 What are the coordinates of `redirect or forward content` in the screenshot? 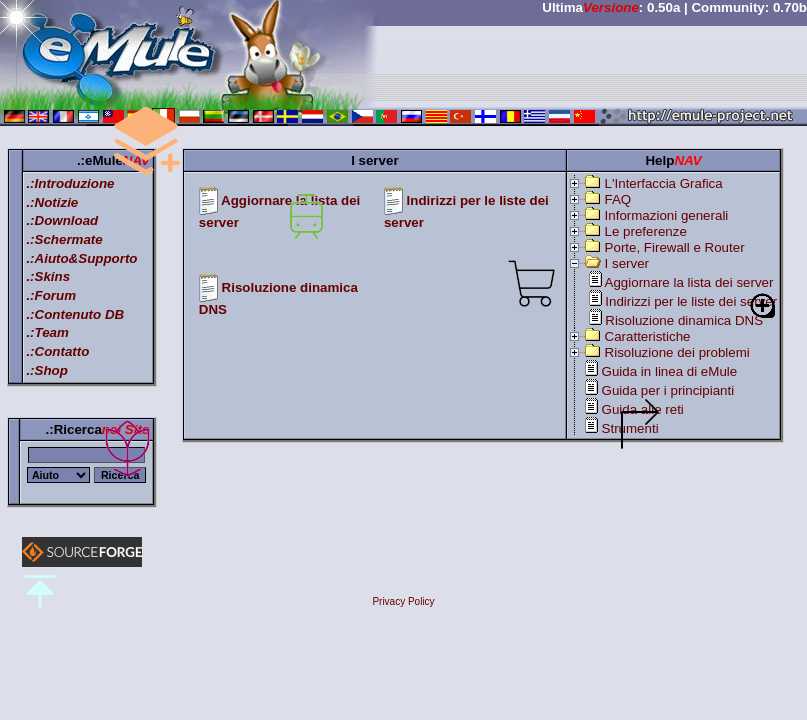 It's located at (636, 424).